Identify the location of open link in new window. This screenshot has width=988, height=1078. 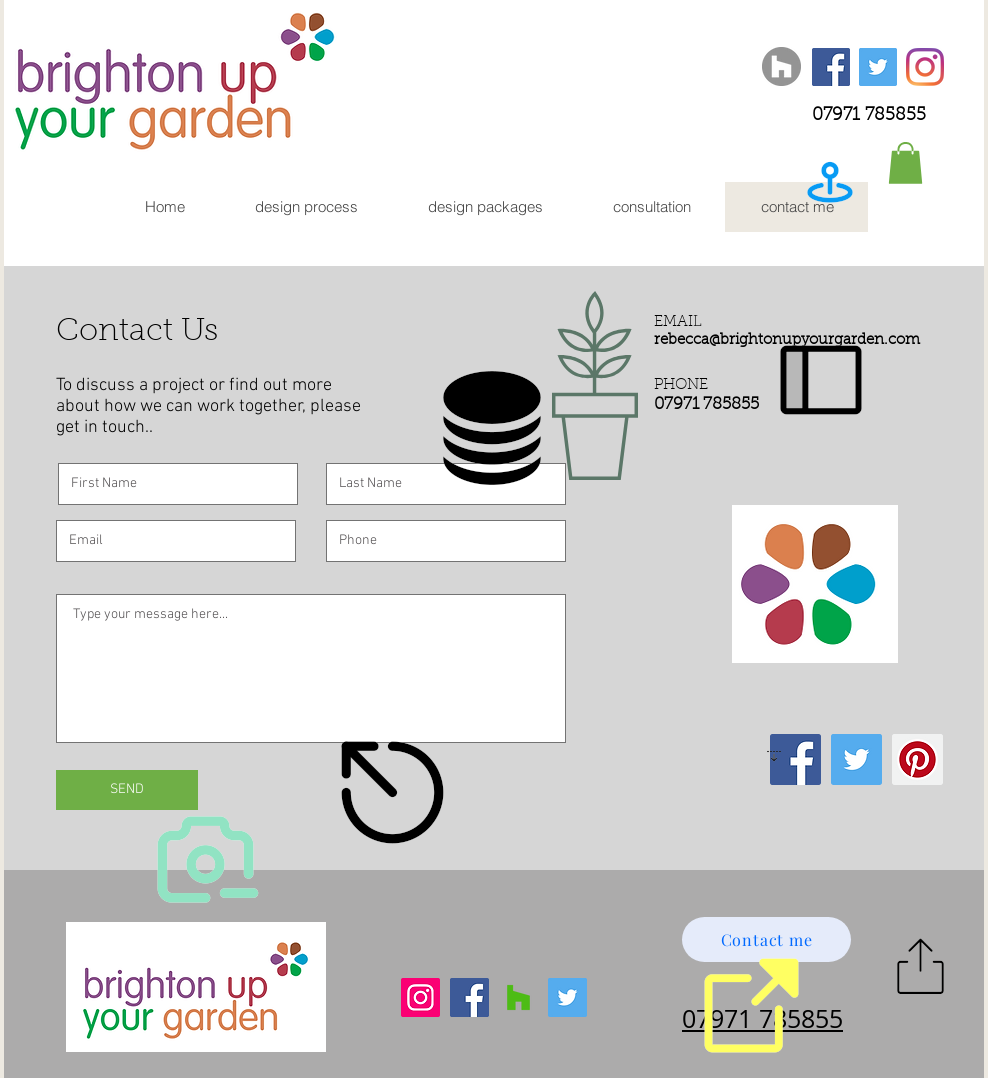
(751, 1005).